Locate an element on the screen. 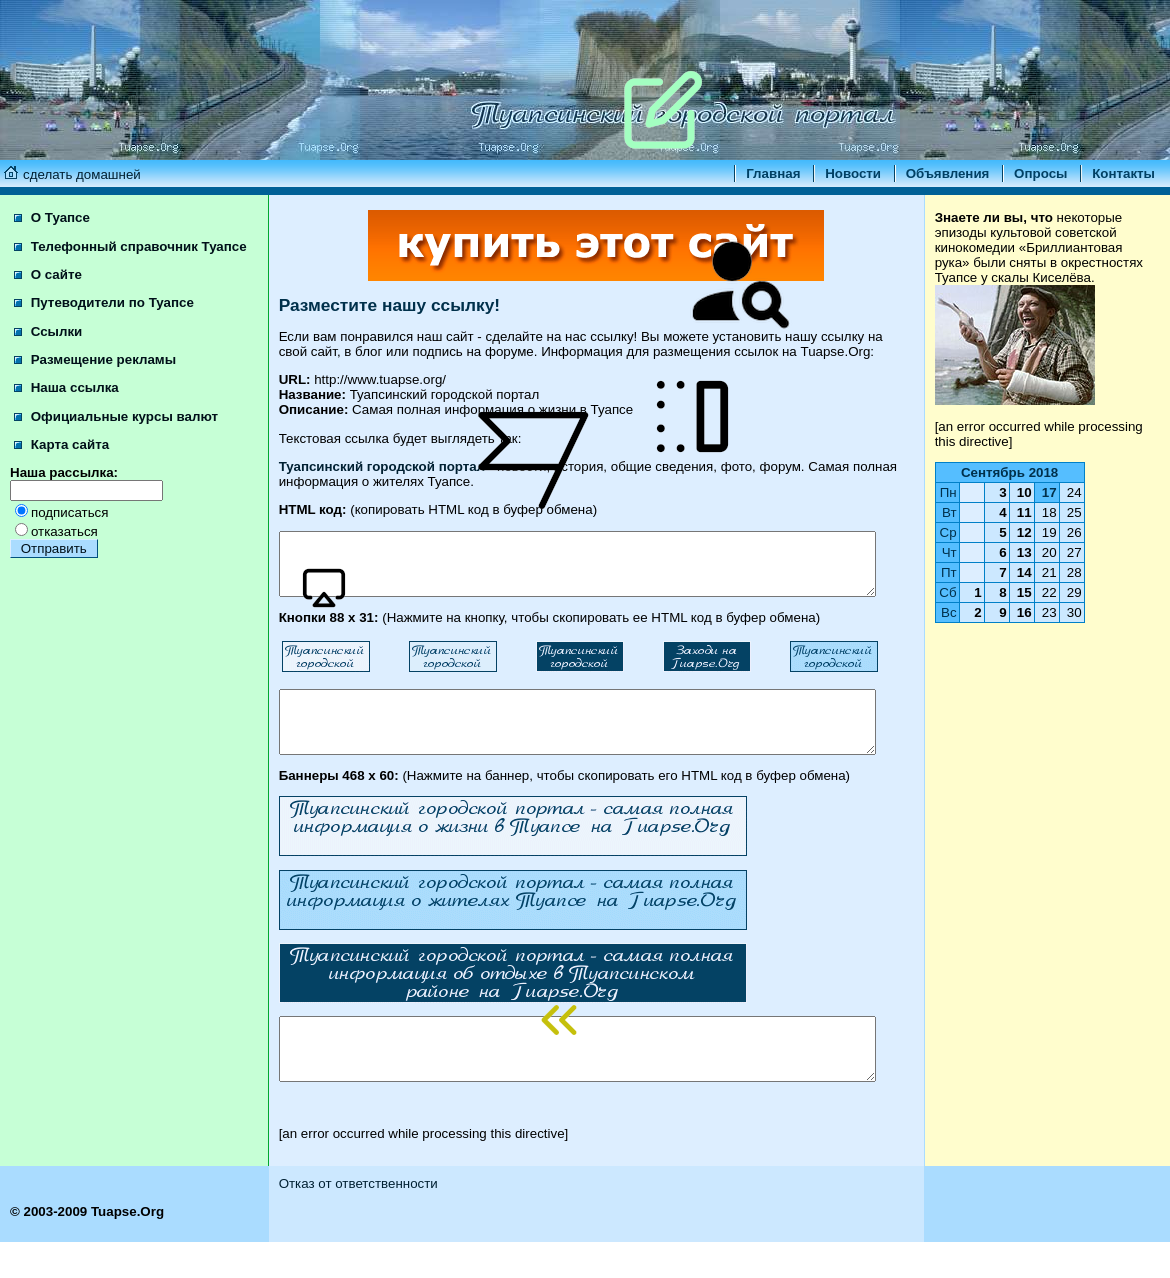 This screenshot has height=1278, width=1170. search for a person or contact is located at coordinates (742, 281).